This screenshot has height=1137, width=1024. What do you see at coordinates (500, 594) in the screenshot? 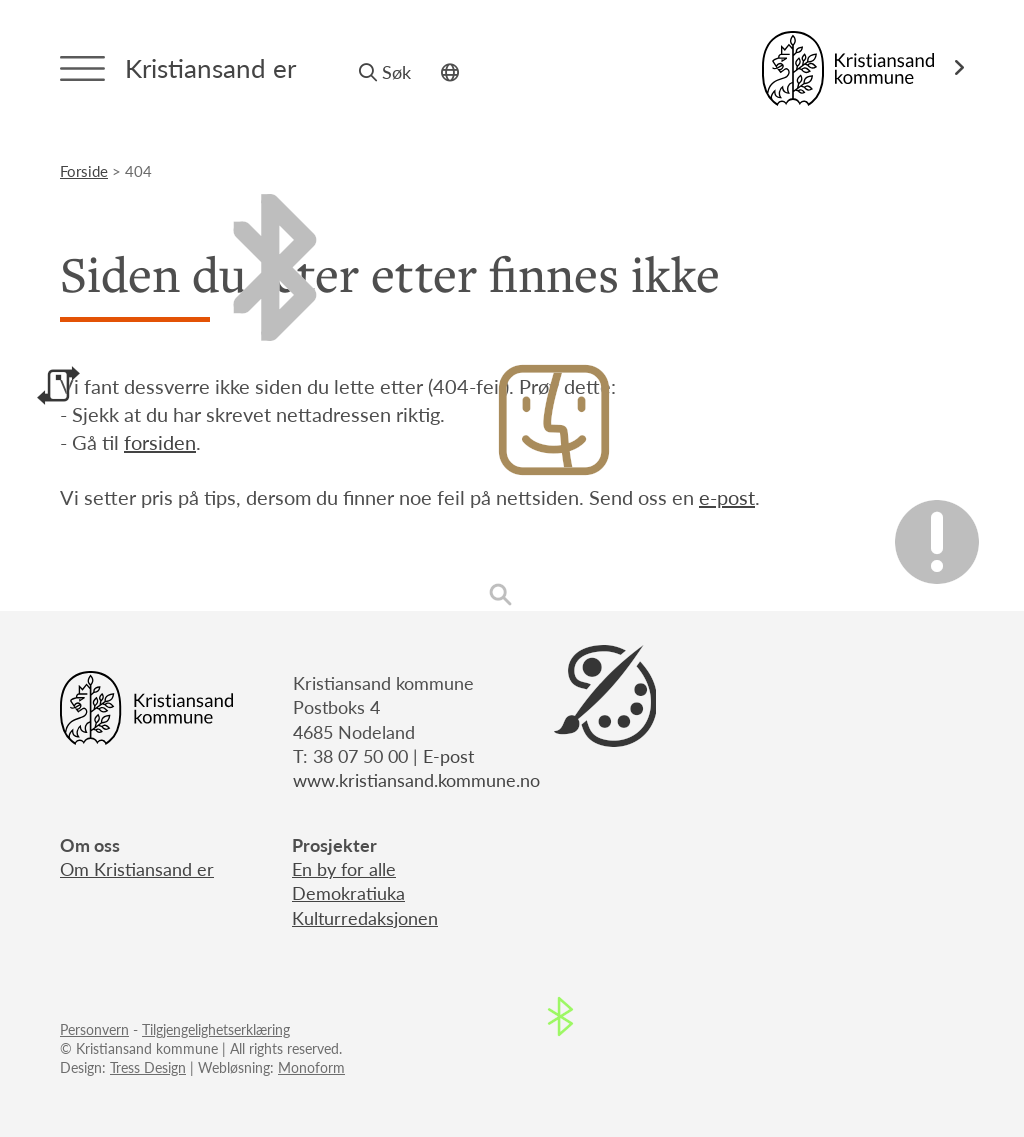
I see `open saved searches folder` at bounding box center [500, 594].